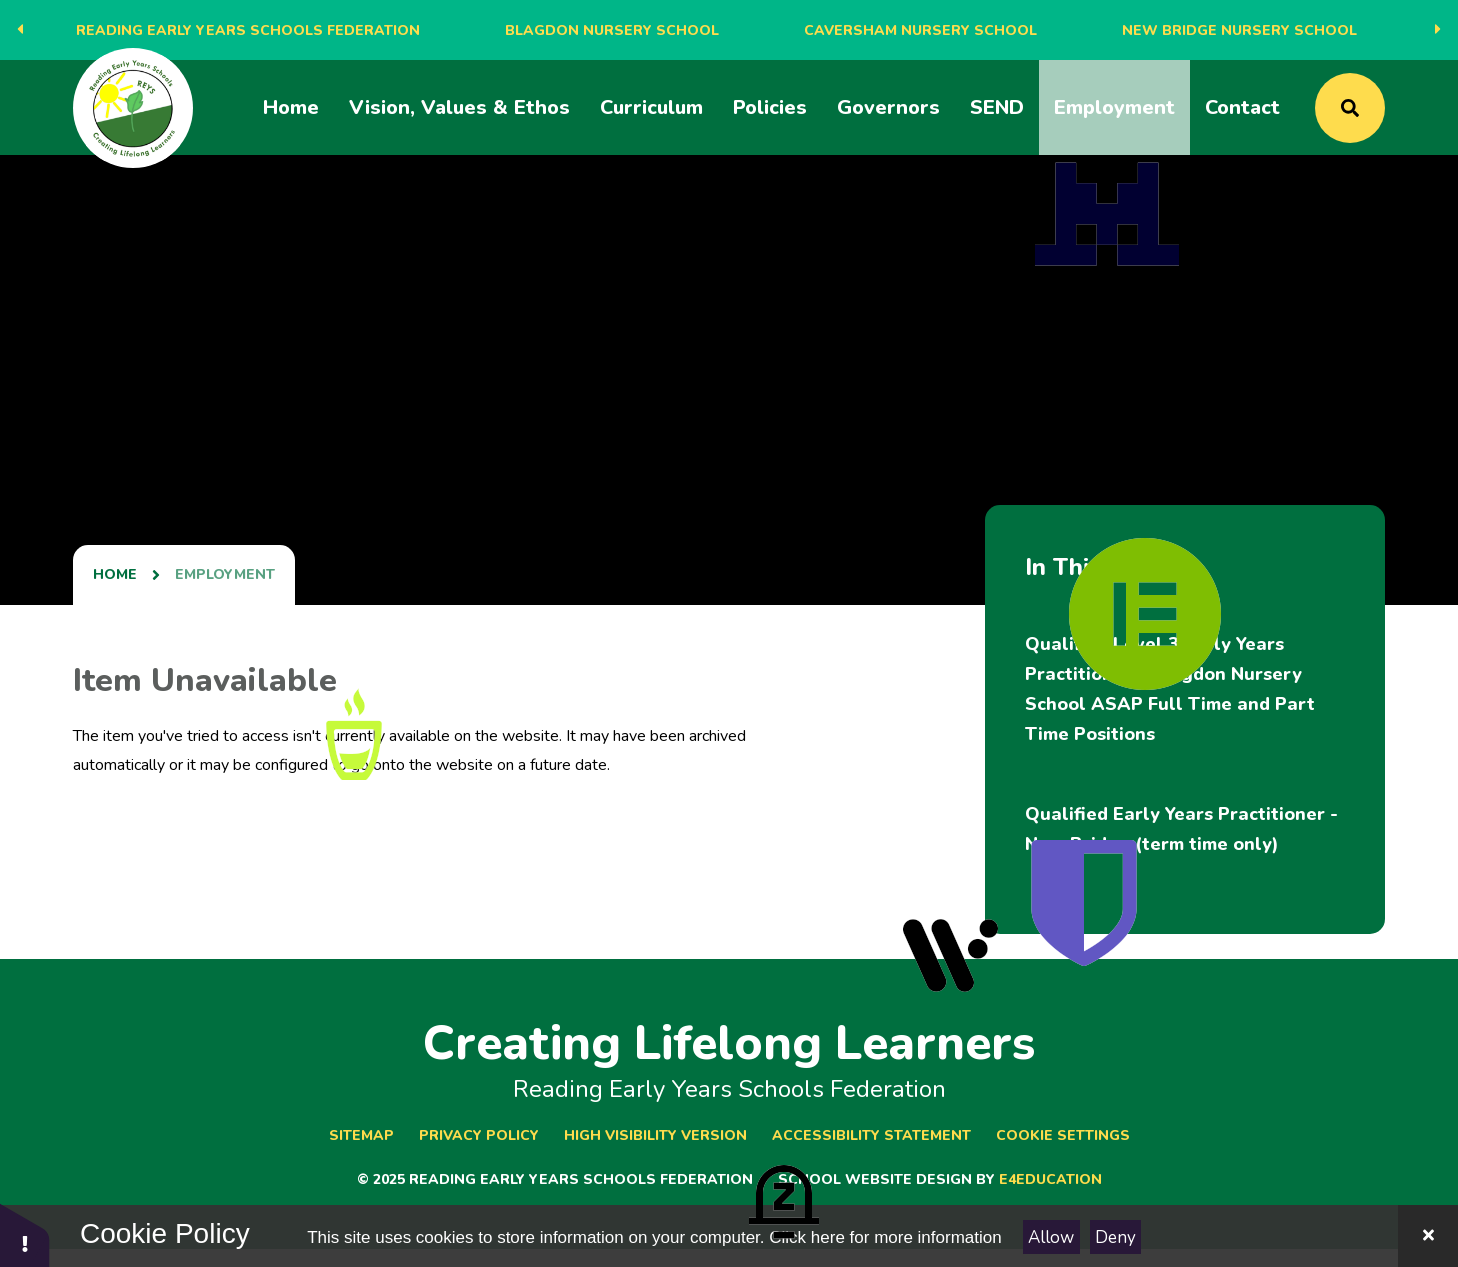 This screenshot has height=1267, width=1458. Describe the element at coordinates (1145, 614) in the screenshot. I see `open Elementor website builder` at that location.